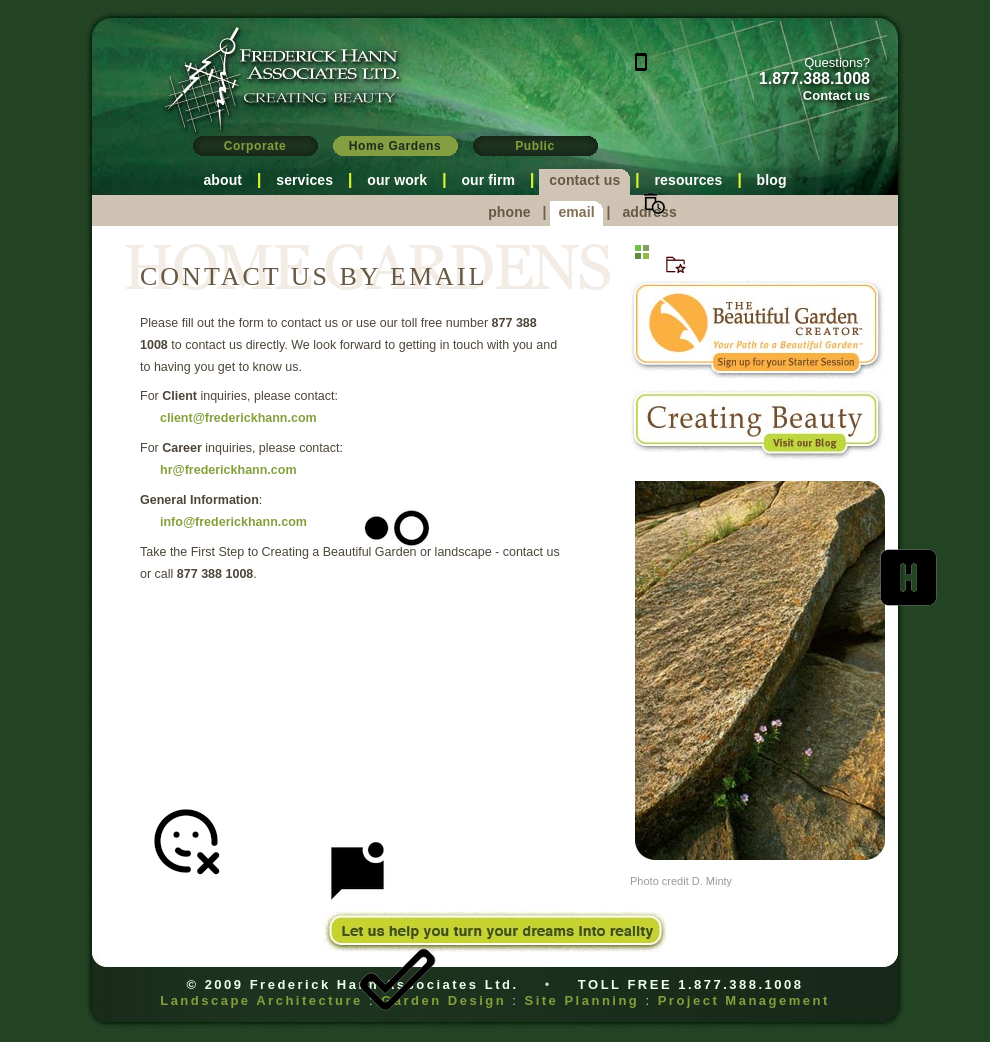 The width and height of the screenshot is (990, 1042). What do you see at coordinates (186, 841) in the screenshot?
I see `remove or cancel a mood/reaction` at bounding box center [186, 841].